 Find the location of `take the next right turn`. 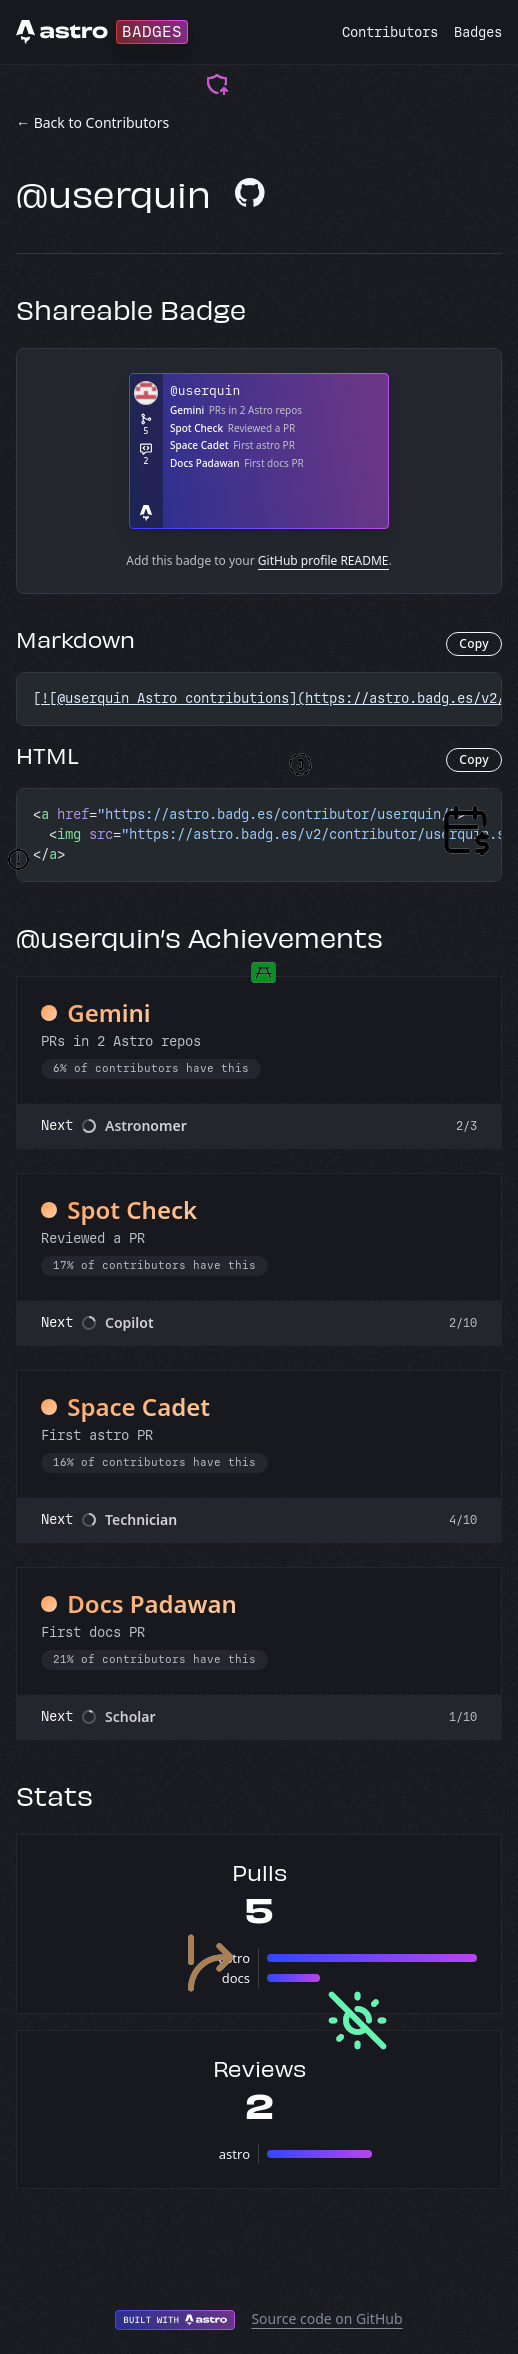

take the next right turn is located at coordinates (208, 1963).